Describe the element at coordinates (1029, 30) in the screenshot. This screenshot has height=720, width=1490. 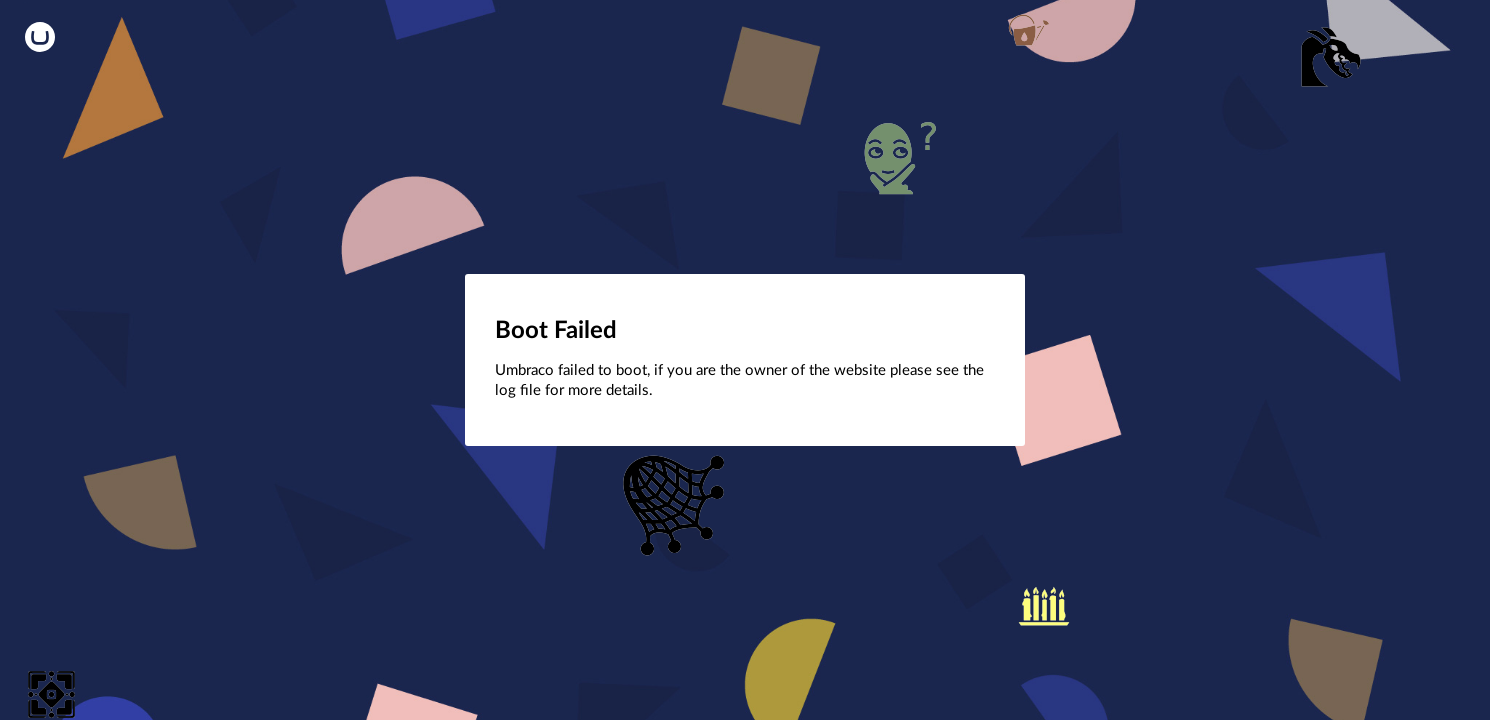
I see `water plants or crops in a gardening game` at that location.